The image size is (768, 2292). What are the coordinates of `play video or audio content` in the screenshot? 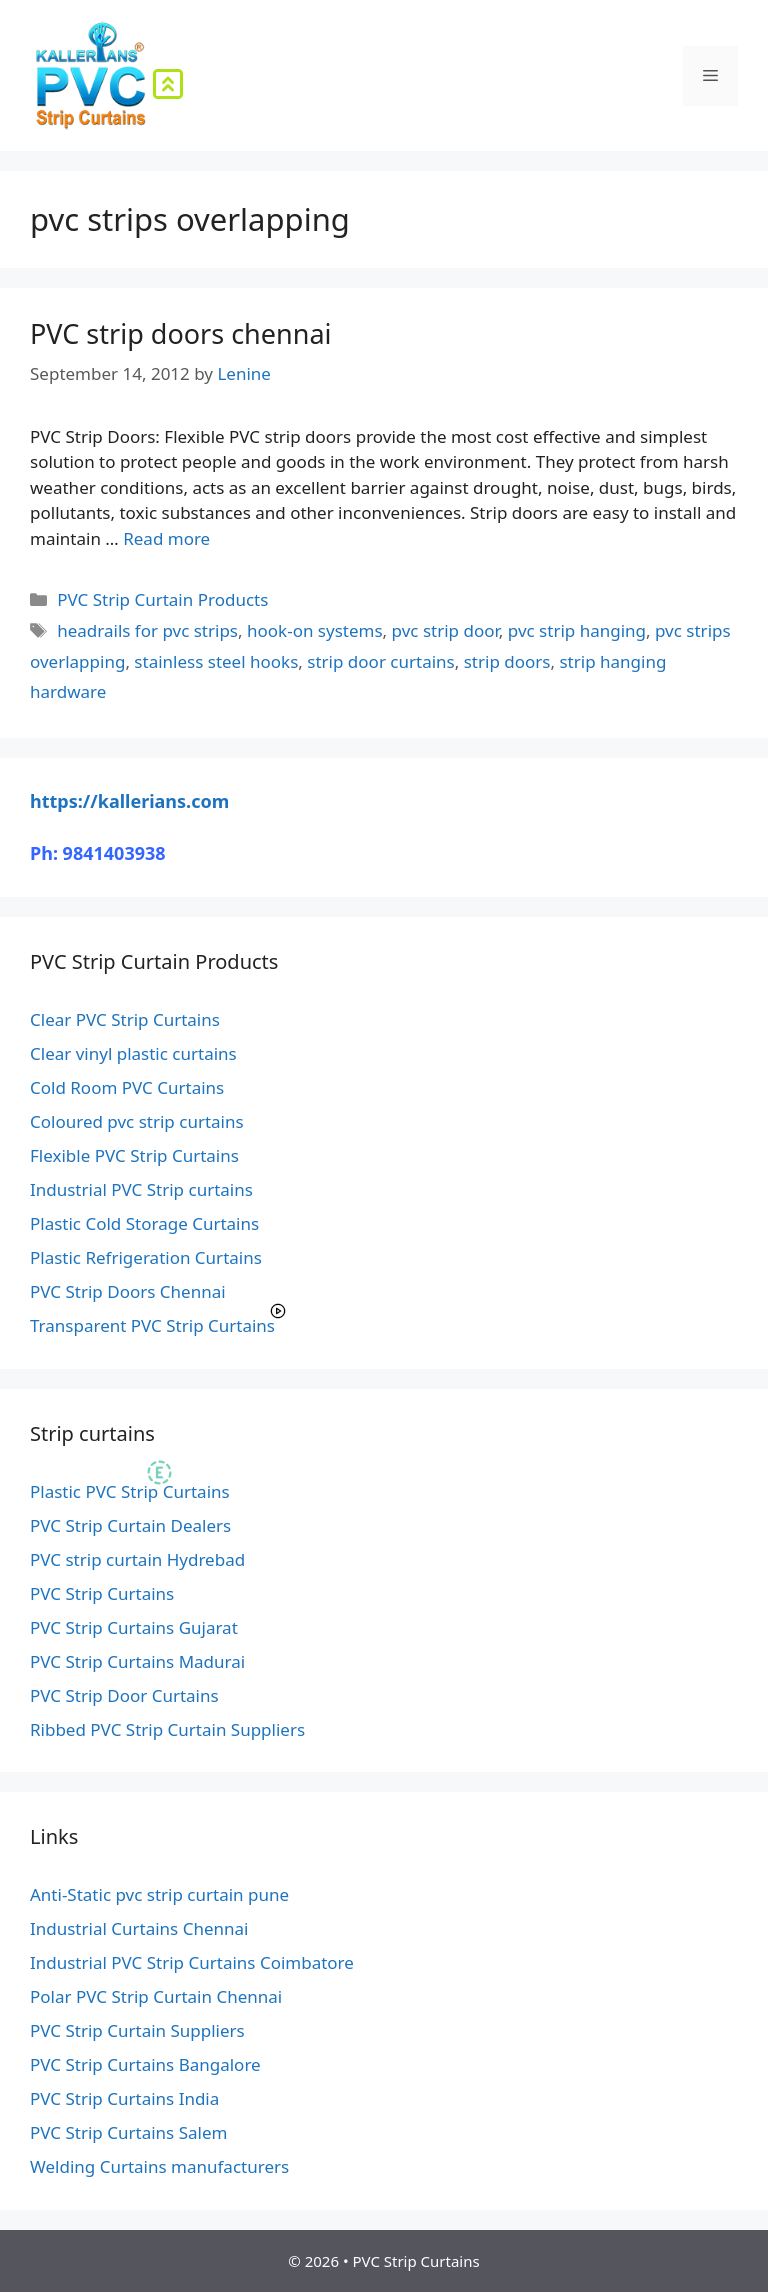 It's located at (278, 1311).